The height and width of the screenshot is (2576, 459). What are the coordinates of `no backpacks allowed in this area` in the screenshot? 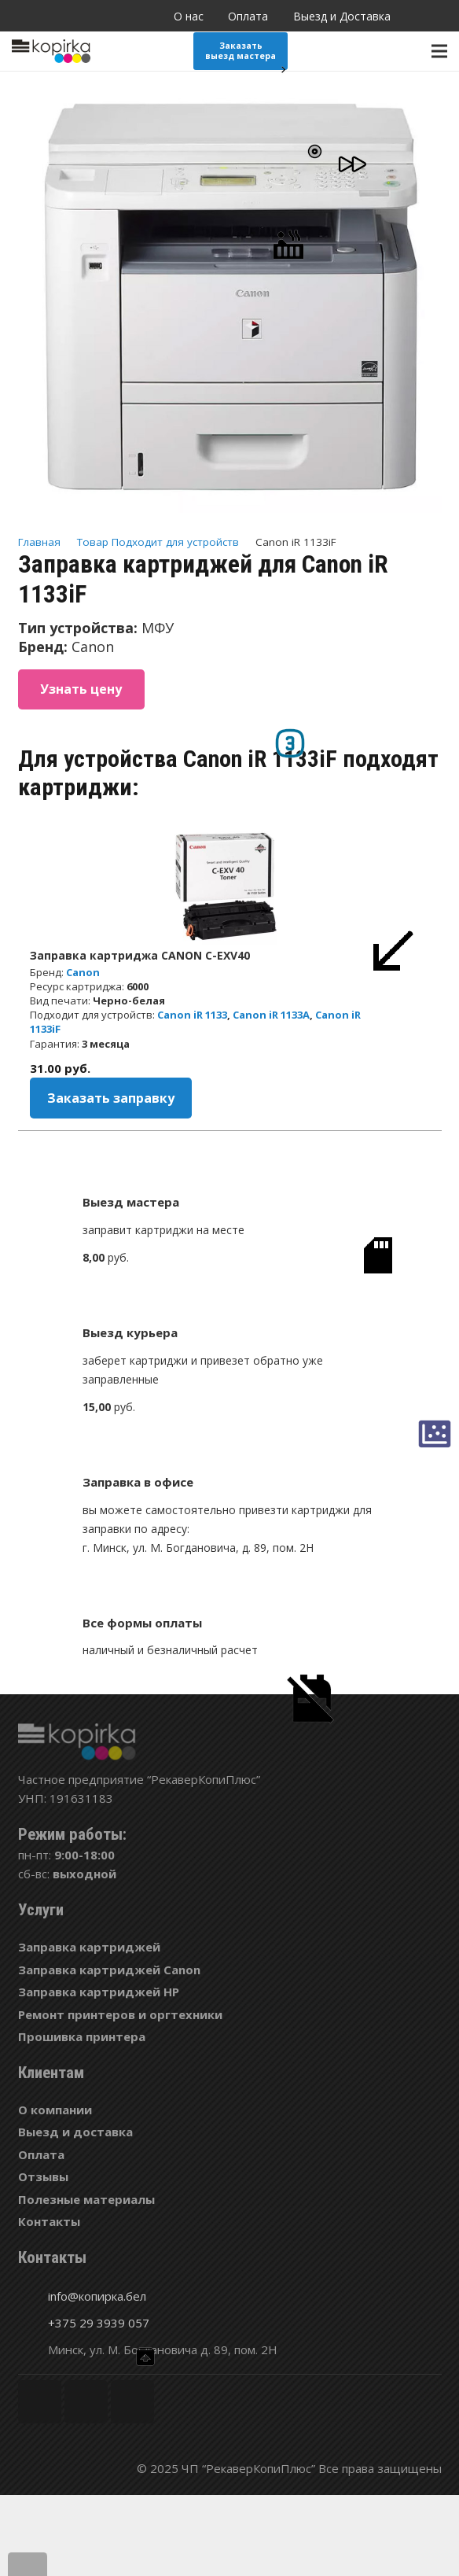 It's located at (312, 1698).